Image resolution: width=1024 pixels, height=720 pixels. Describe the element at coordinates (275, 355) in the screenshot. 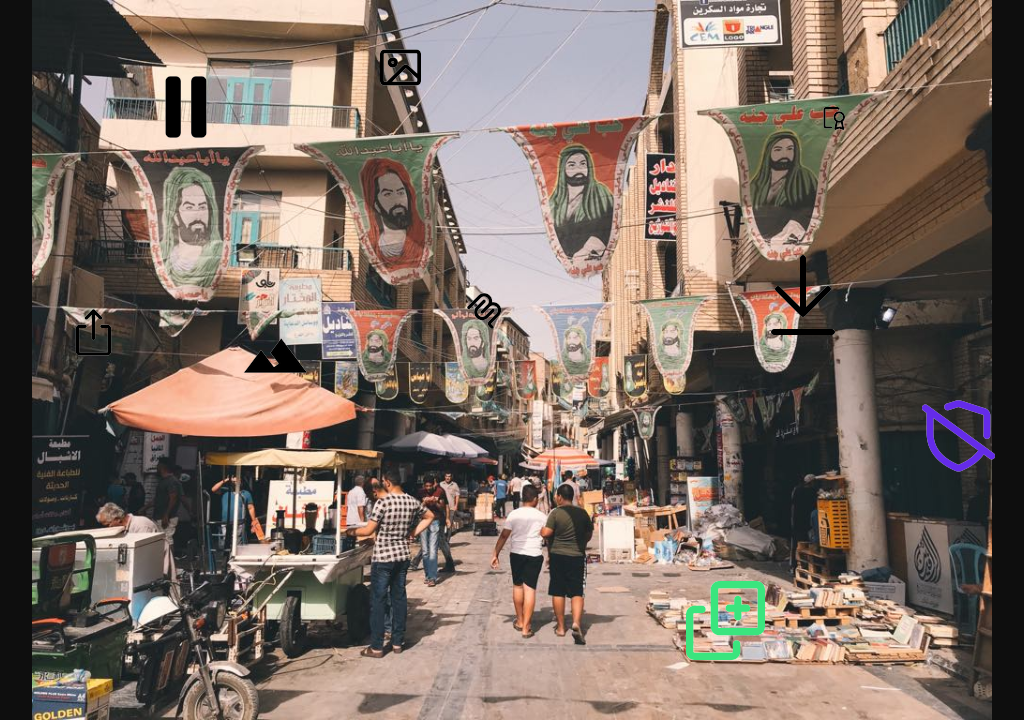

I see `filter photos by landscape or mountain scenery` at that location.